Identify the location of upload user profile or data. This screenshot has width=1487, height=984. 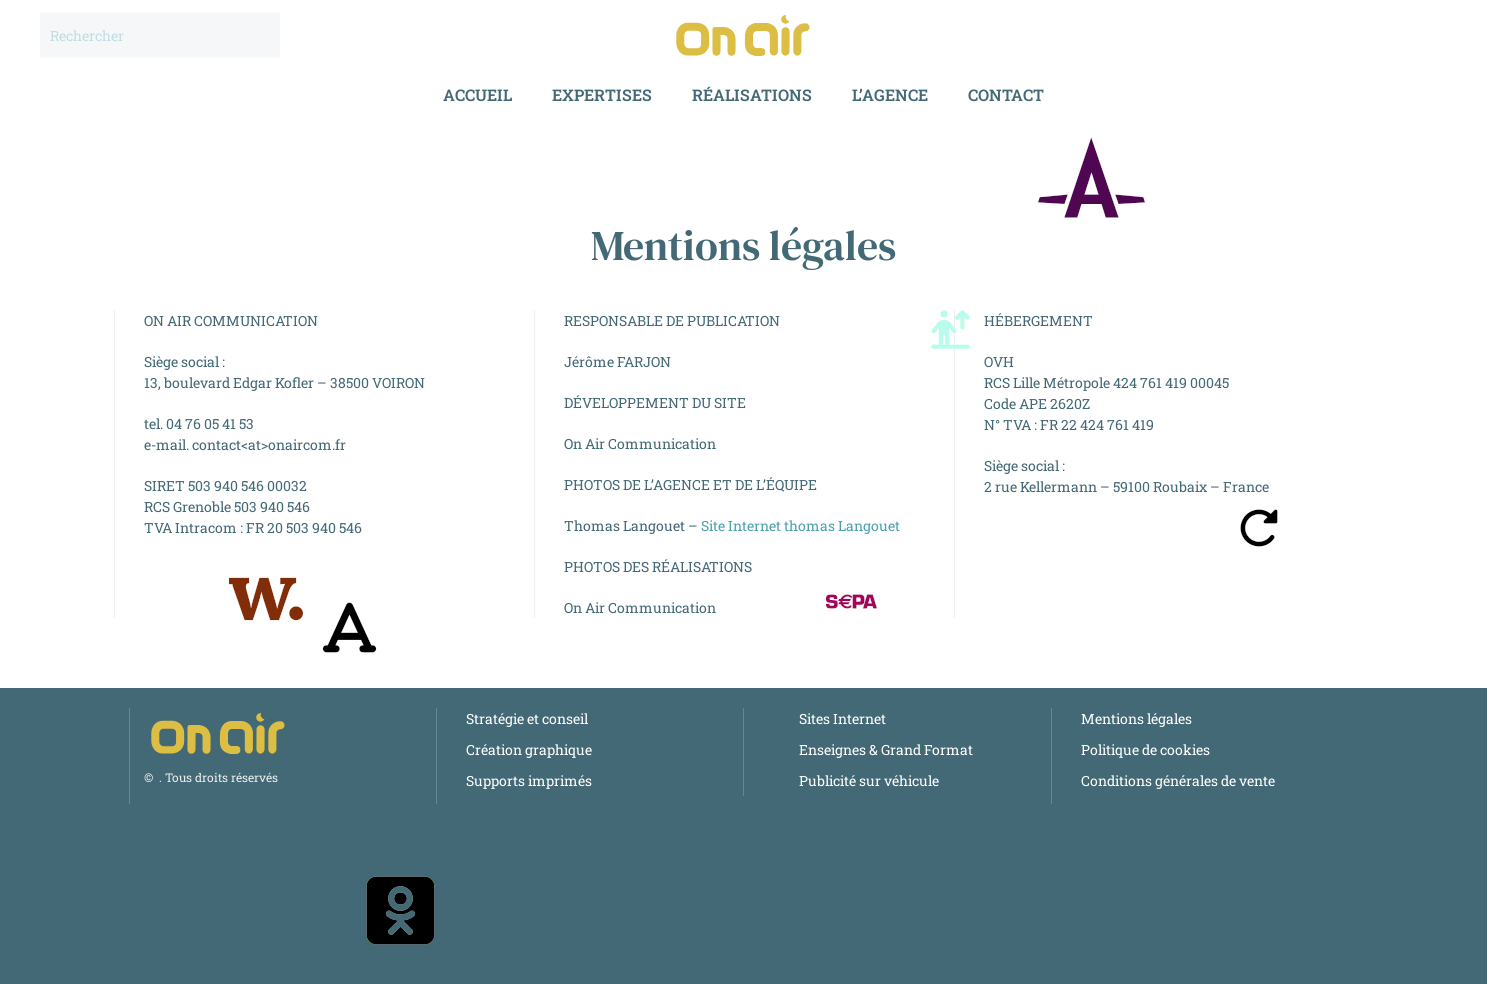
(950, 329).